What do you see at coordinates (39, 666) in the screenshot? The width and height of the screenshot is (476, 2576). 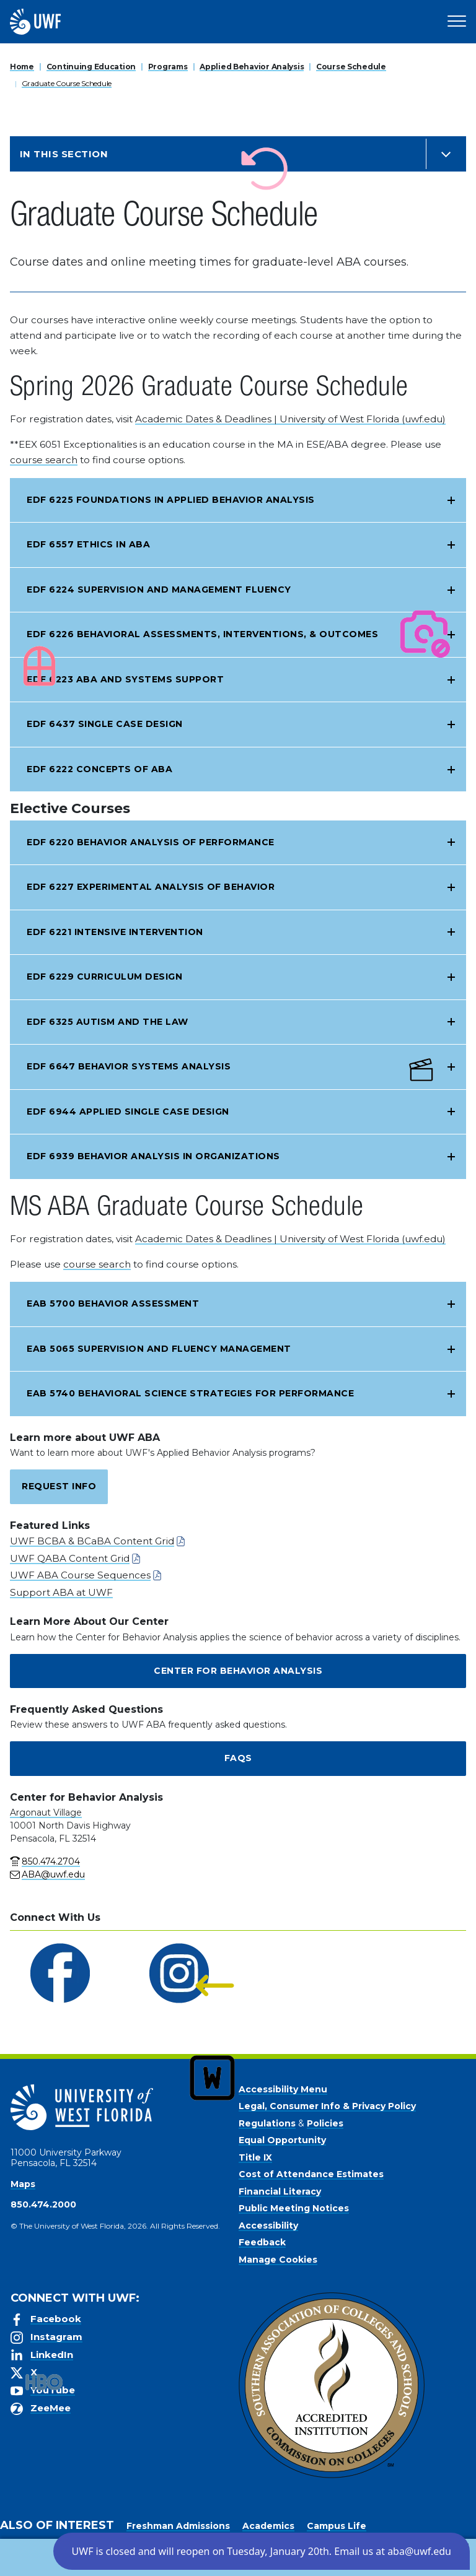 I see `open a new window` at bounding box center [39, 666].